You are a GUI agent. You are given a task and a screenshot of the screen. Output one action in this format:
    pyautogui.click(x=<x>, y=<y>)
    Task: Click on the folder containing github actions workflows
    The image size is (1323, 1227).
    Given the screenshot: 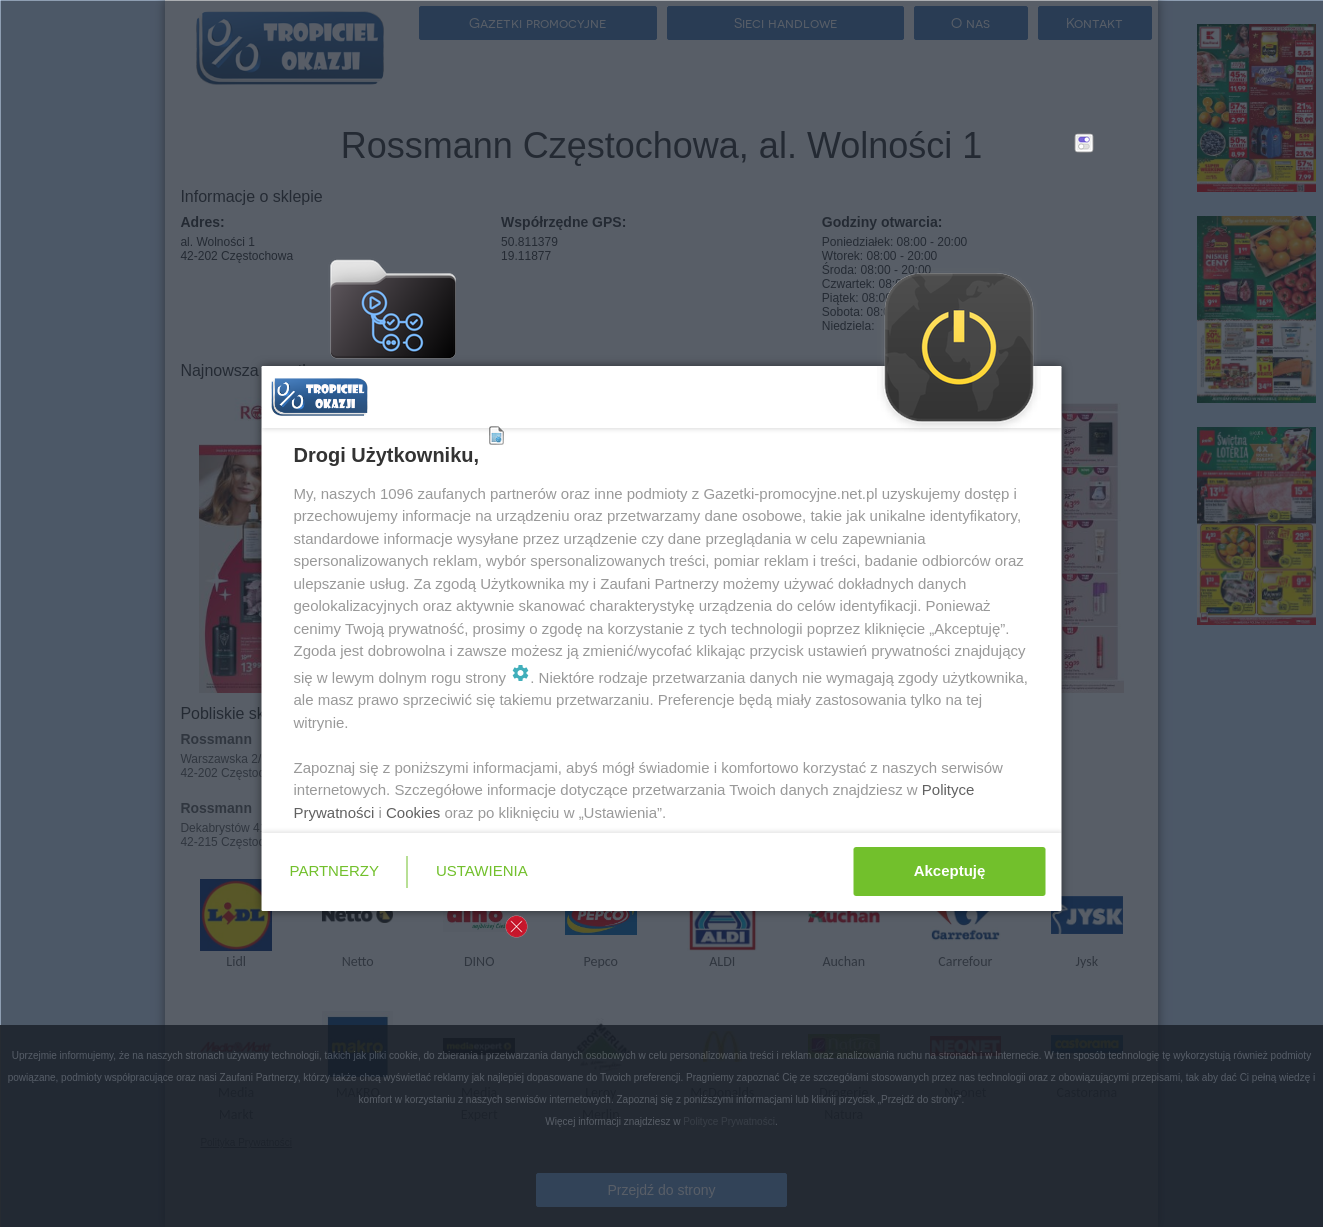 What is the action you would take?
    pyautogui.click(x=392, y=312)
    